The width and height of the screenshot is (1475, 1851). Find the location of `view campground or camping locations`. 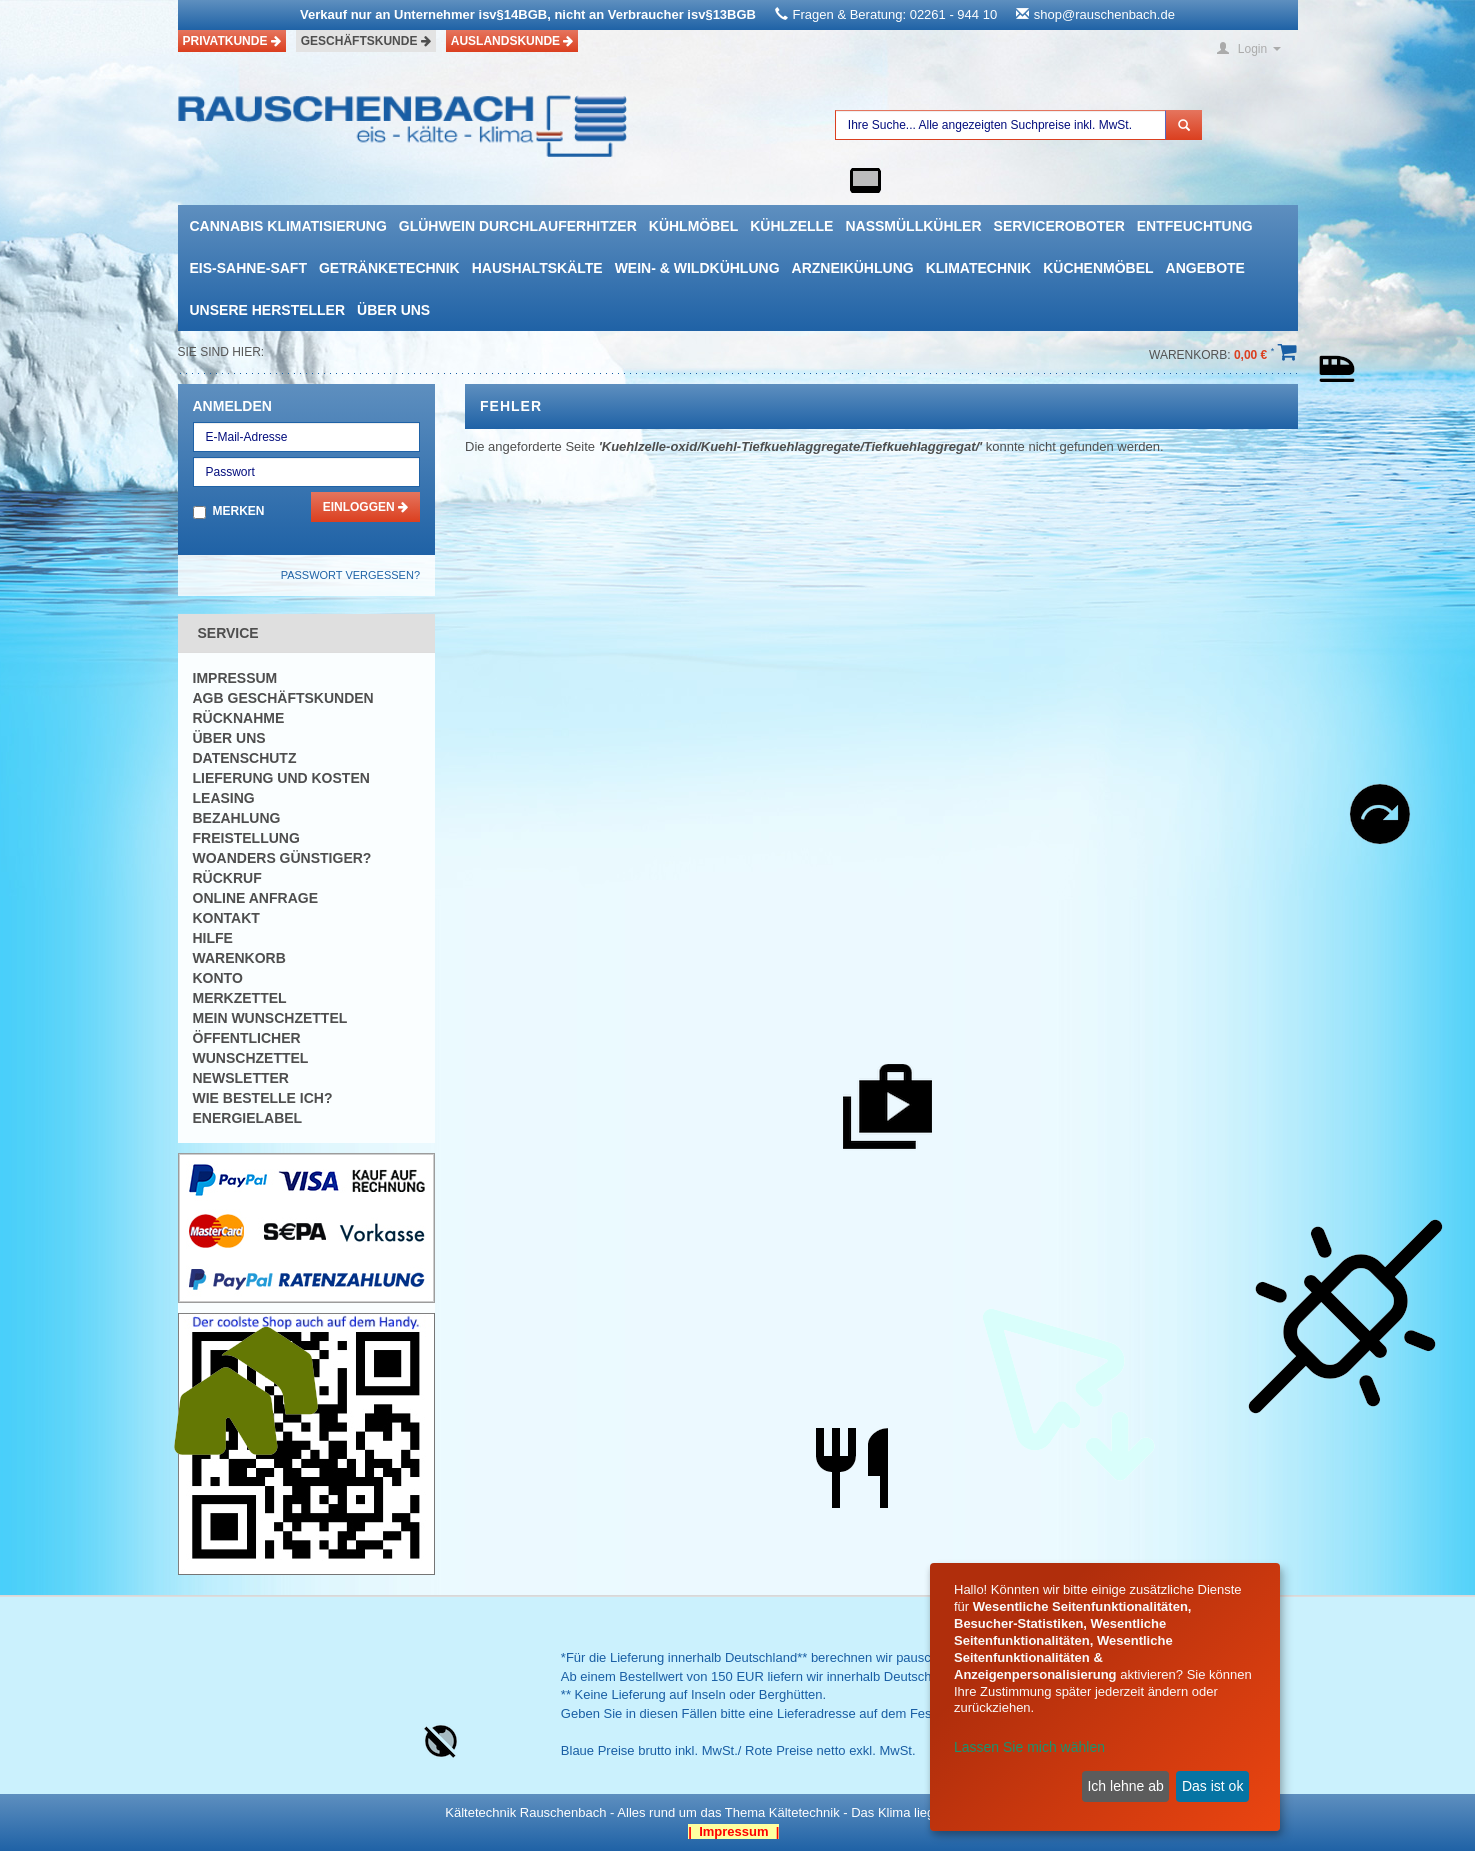

view campground or camping locations is located at coordinates (246, 1390).